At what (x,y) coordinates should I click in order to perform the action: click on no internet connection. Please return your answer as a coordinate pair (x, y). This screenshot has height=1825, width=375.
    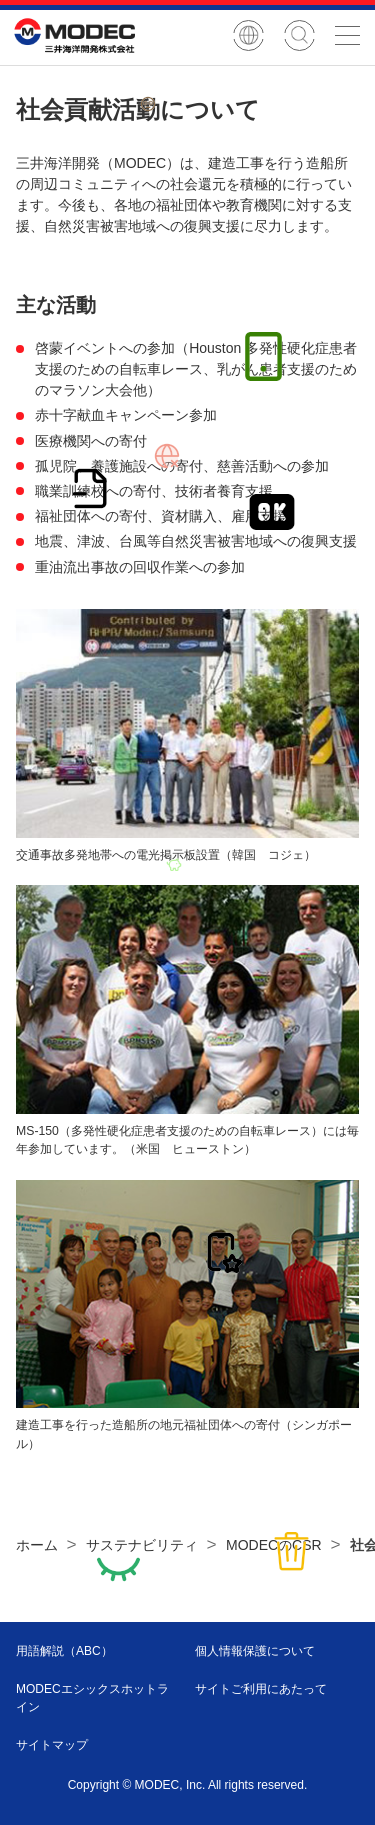
    Looking at the image, I should click on (167, 456).